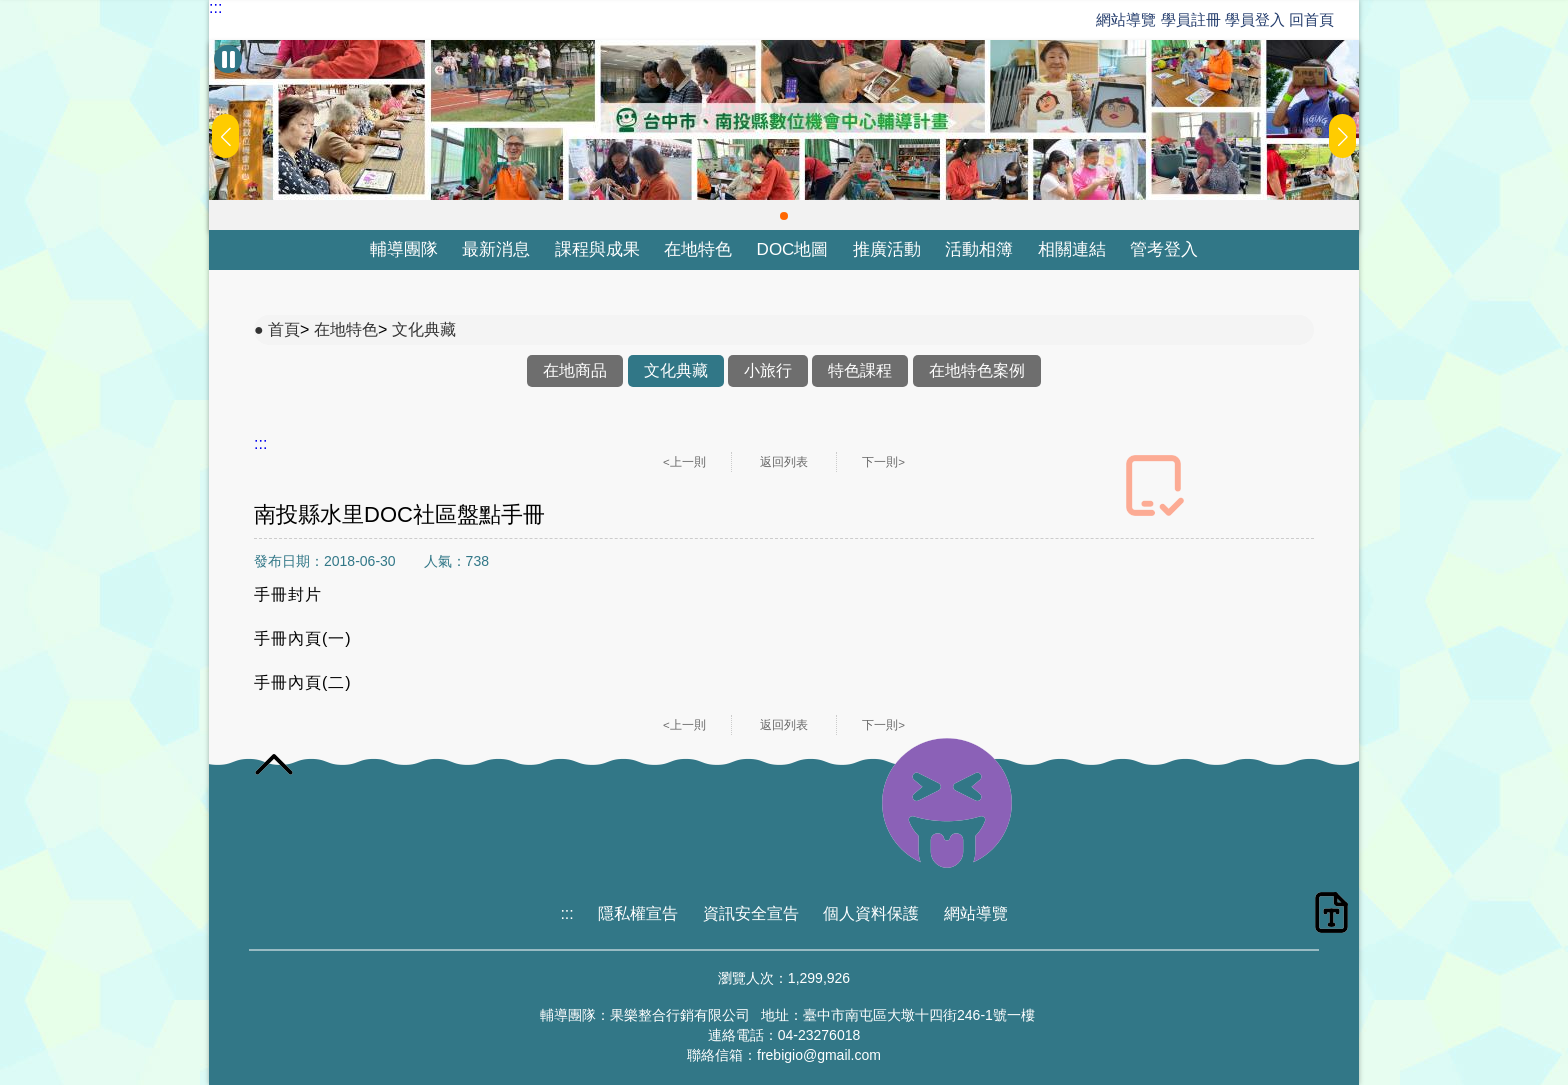  What do you see at coordinates (947, 803) in the screenshot?
I see `react with a laughing face emoji` at bounding box center [947, 803].